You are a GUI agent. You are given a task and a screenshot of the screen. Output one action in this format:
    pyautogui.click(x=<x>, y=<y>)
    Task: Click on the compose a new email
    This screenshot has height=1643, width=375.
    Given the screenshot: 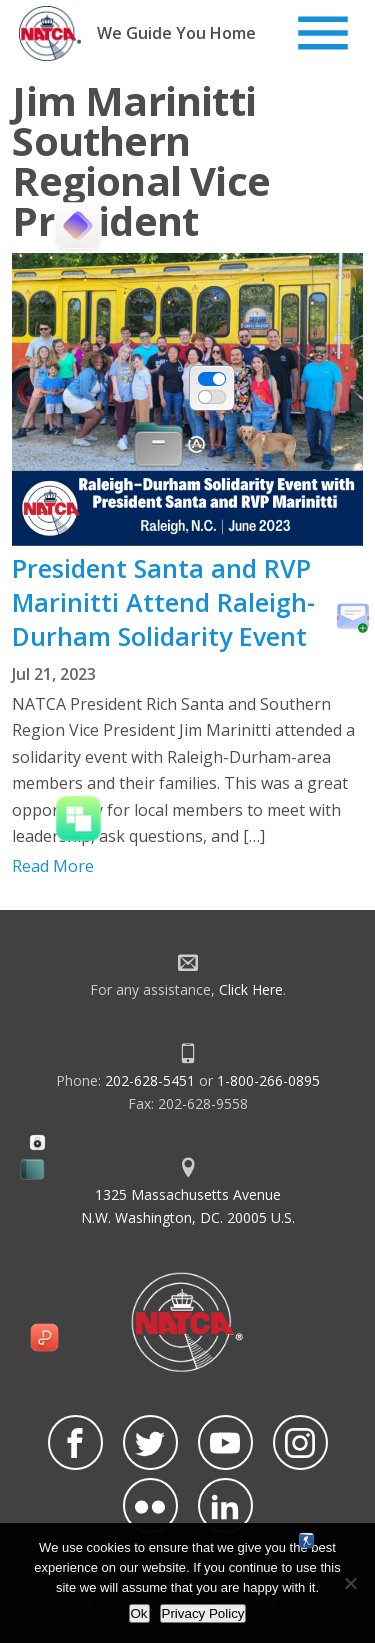 What is the action you would take?
    pyautogui.click(x=353, y=616)
    